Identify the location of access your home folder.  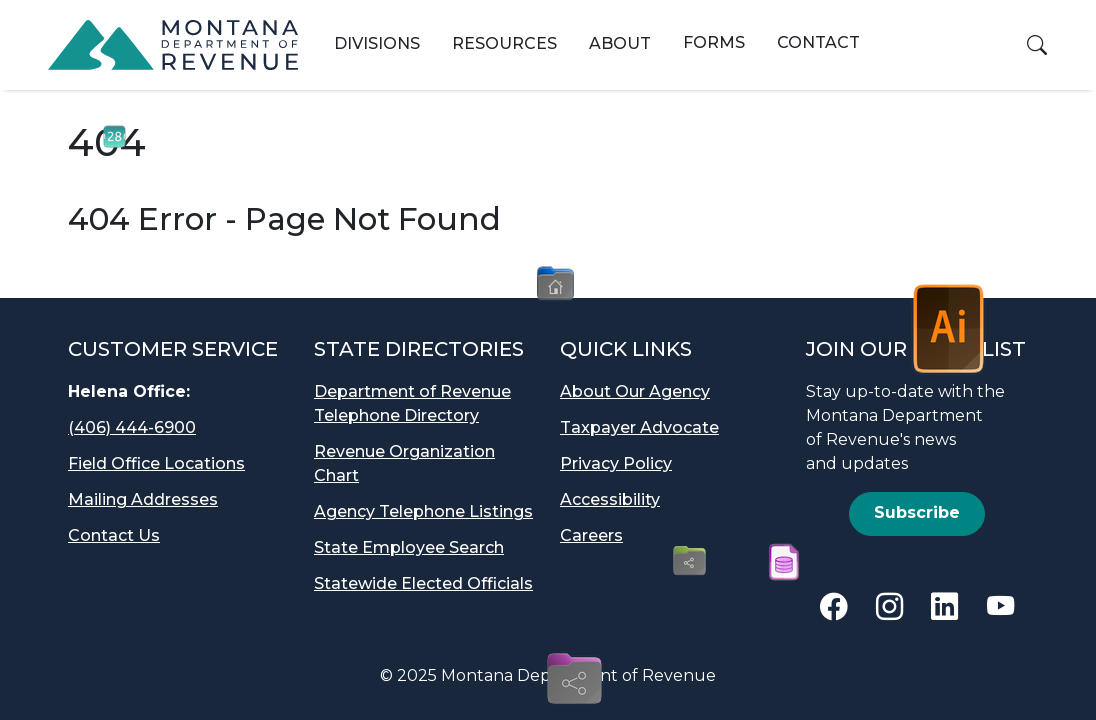
(555, 282).